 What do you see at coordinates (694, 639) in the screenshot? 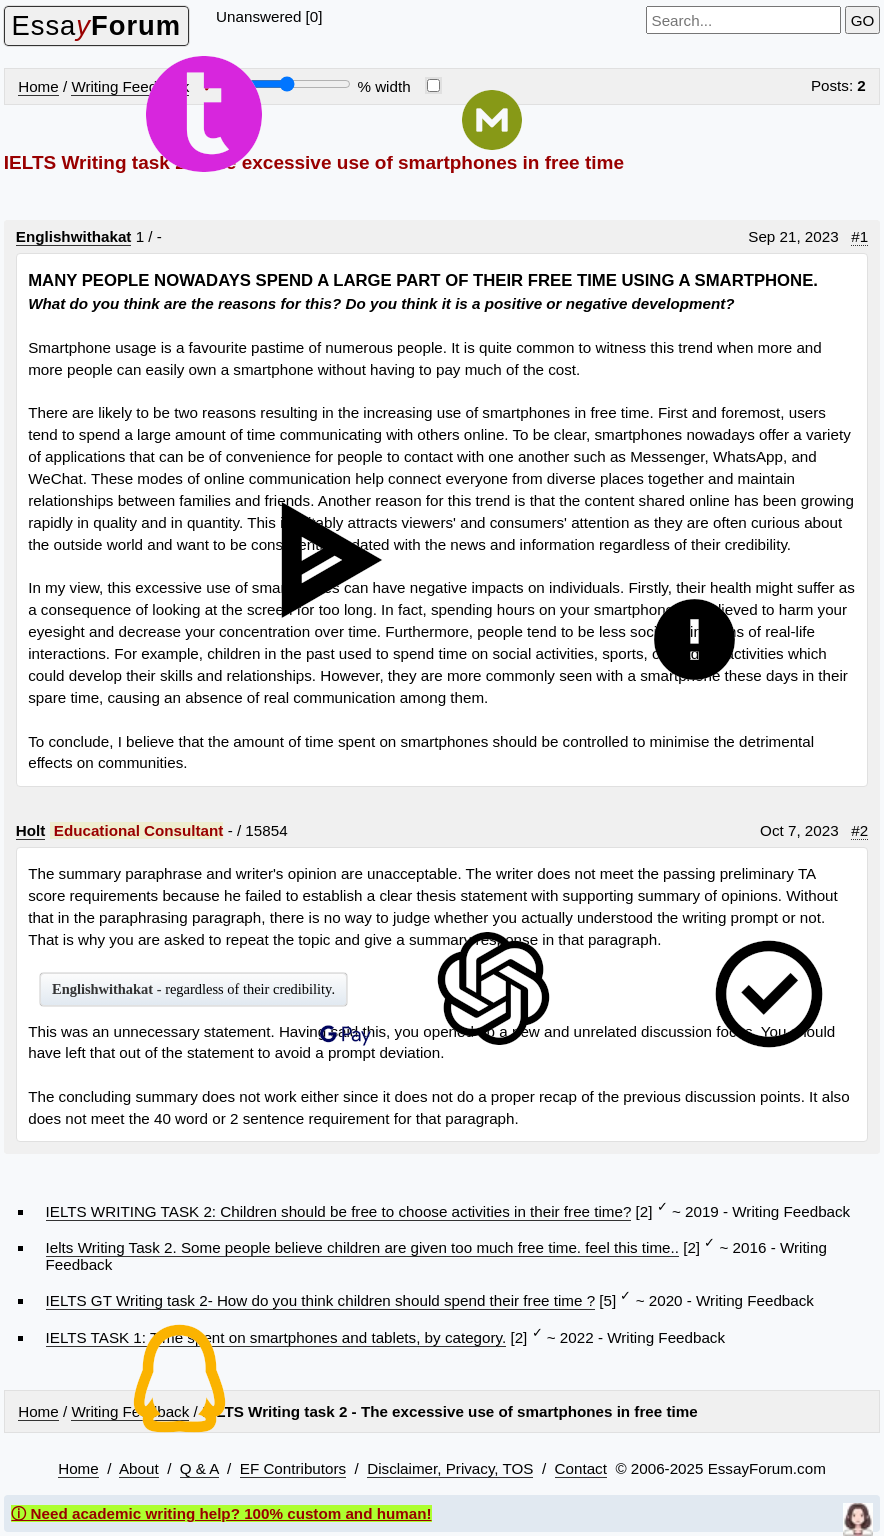
I see `indicates a warning or error state` at bounding box center [694, 639].